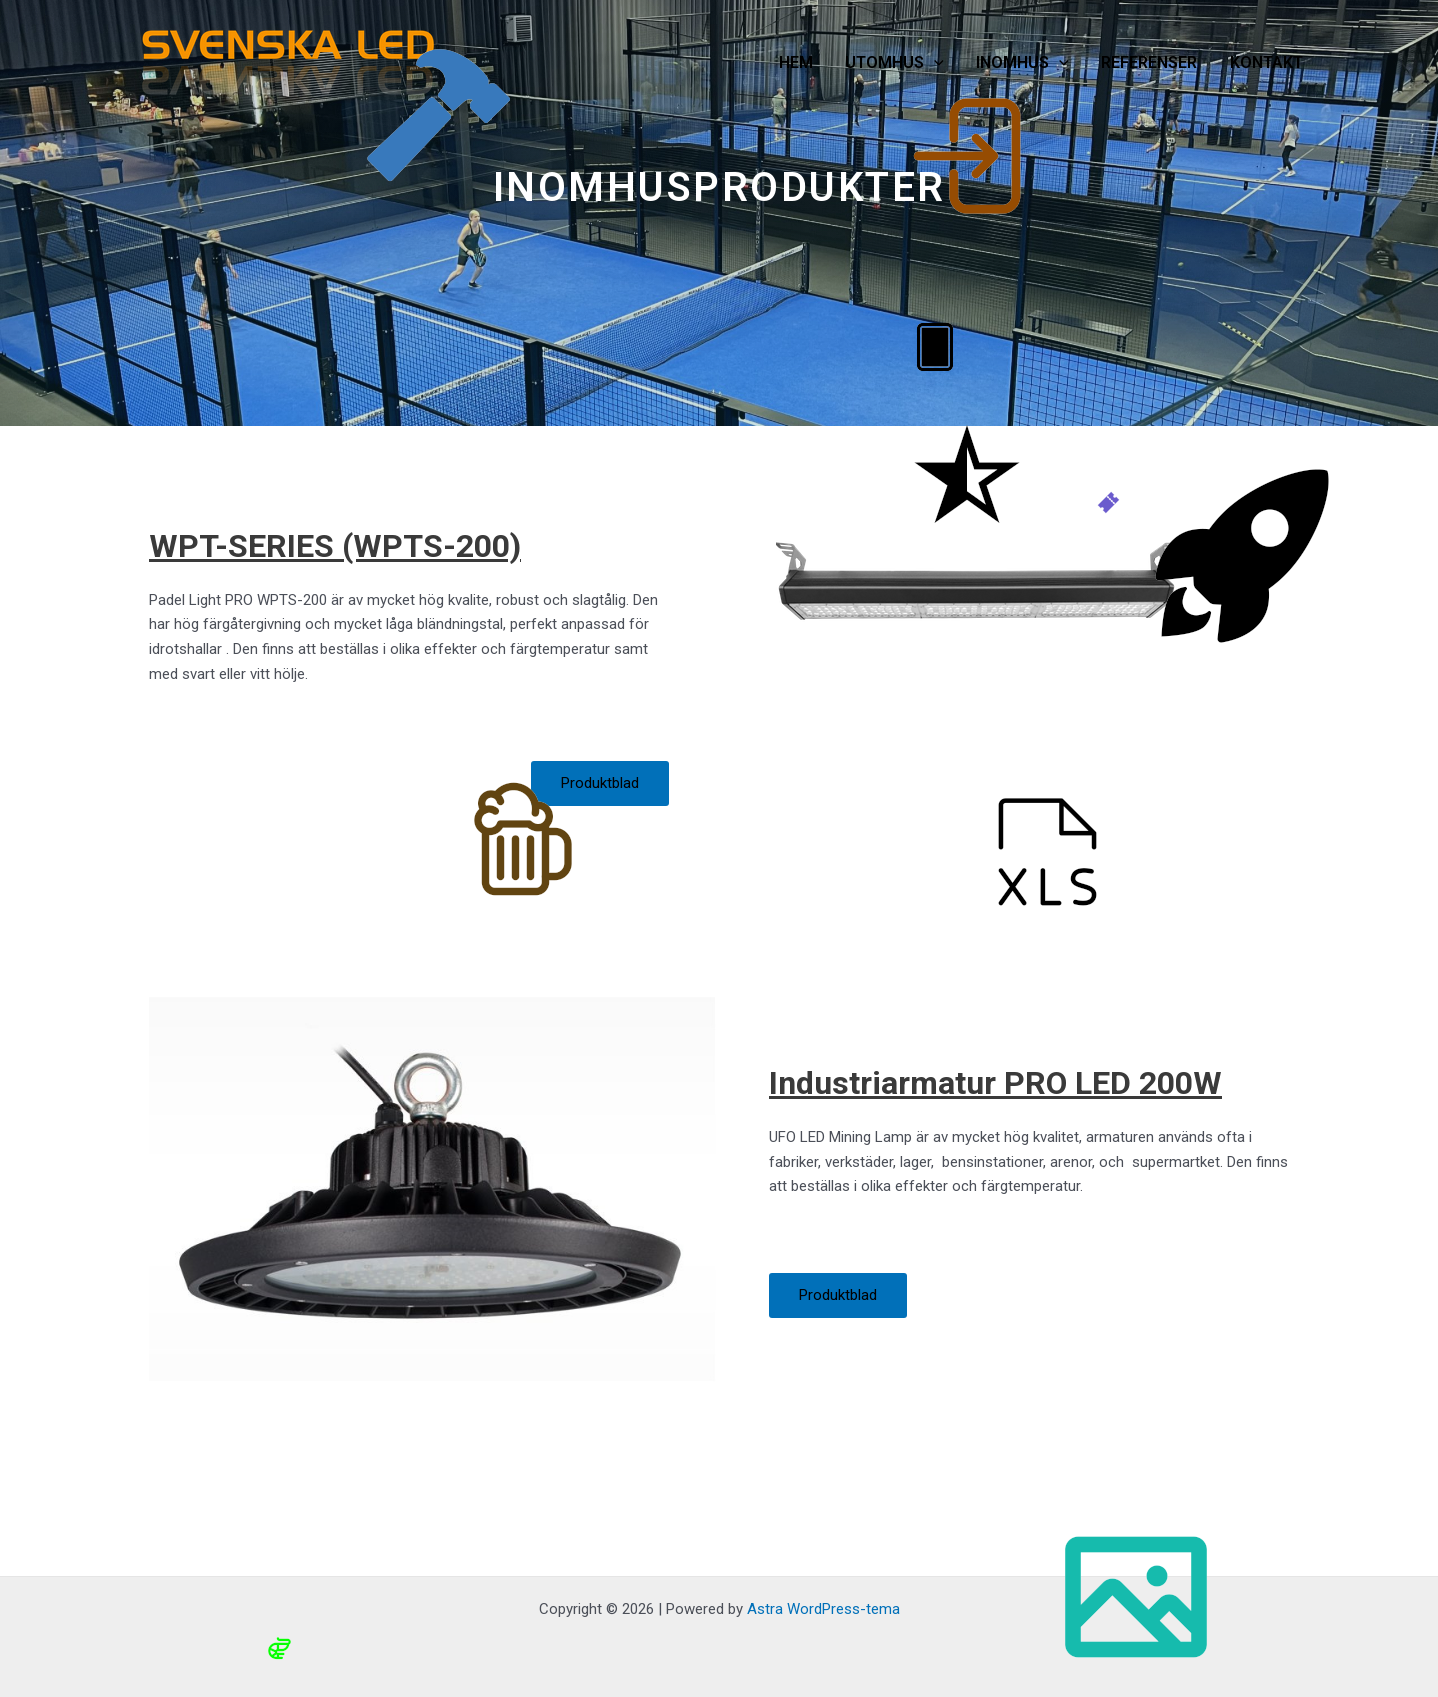 The image size is (1438, 1697). Describe the element at coordinates (935, 347) in the screenshot. I see `switch to tablet view or portrait mode` at that location.